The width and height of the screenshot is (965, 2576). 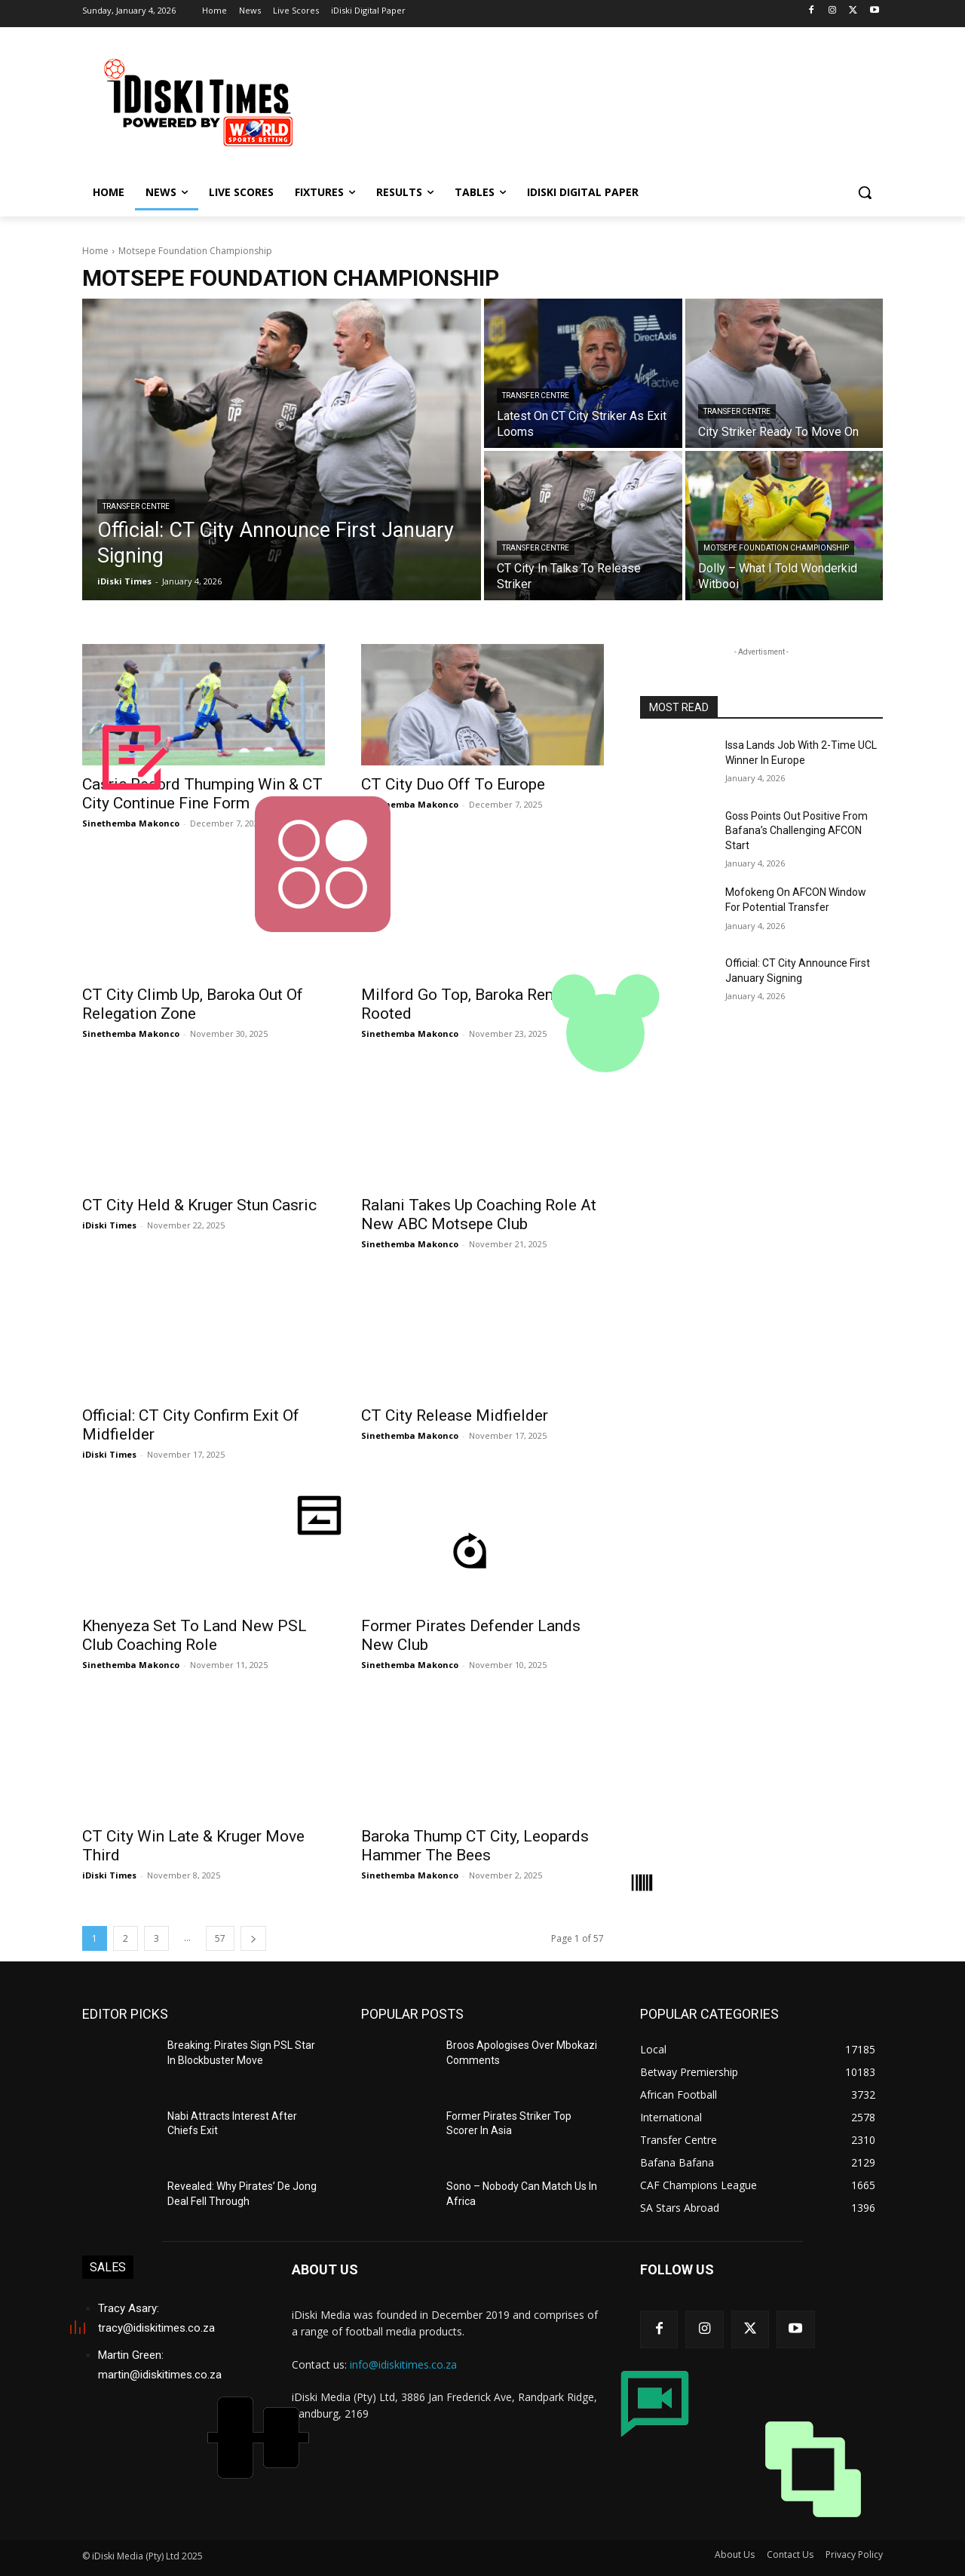 What do you see at coordinates (323, 864) in the screenshot?
I see `open the payback rewards app` at bounding box center [323, 864].